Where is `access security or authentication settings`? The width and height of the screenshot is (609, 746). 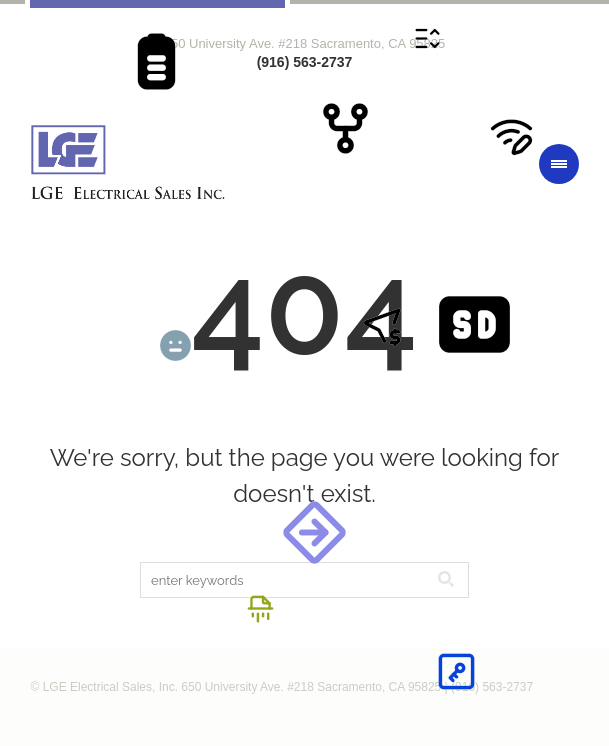
access security or authentication settings is located at coordinates (456, 671).